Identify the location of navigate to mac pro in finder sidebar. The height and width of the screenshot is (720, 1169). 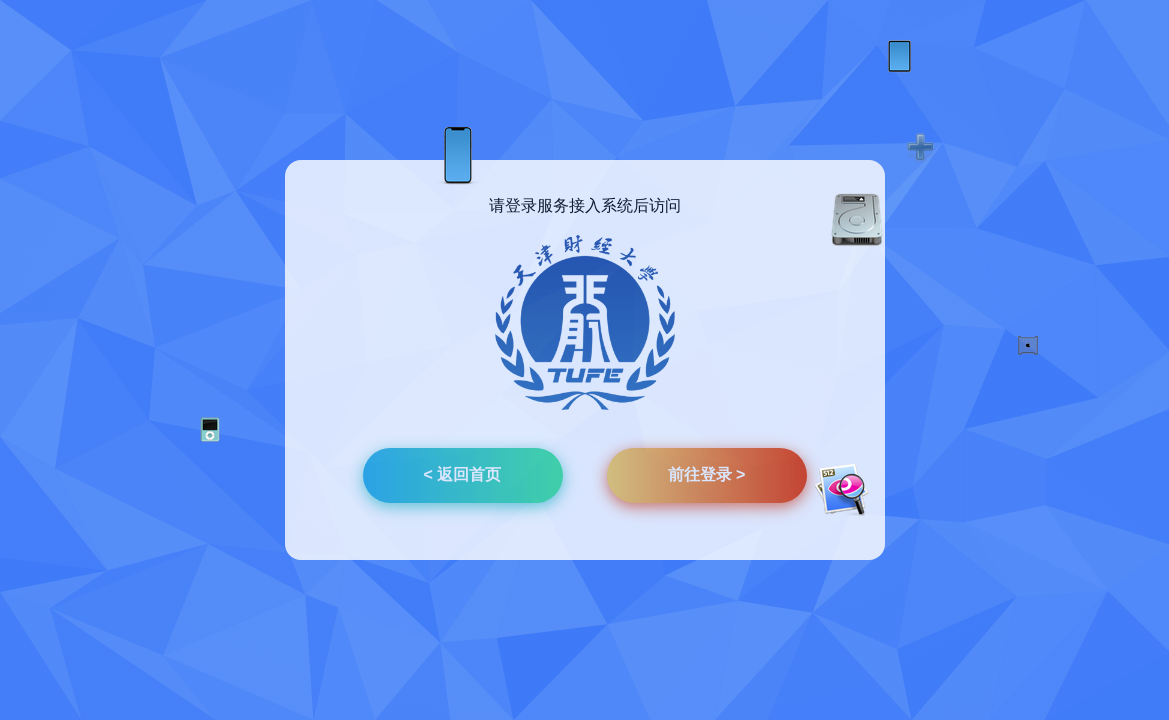
(1028, 345).